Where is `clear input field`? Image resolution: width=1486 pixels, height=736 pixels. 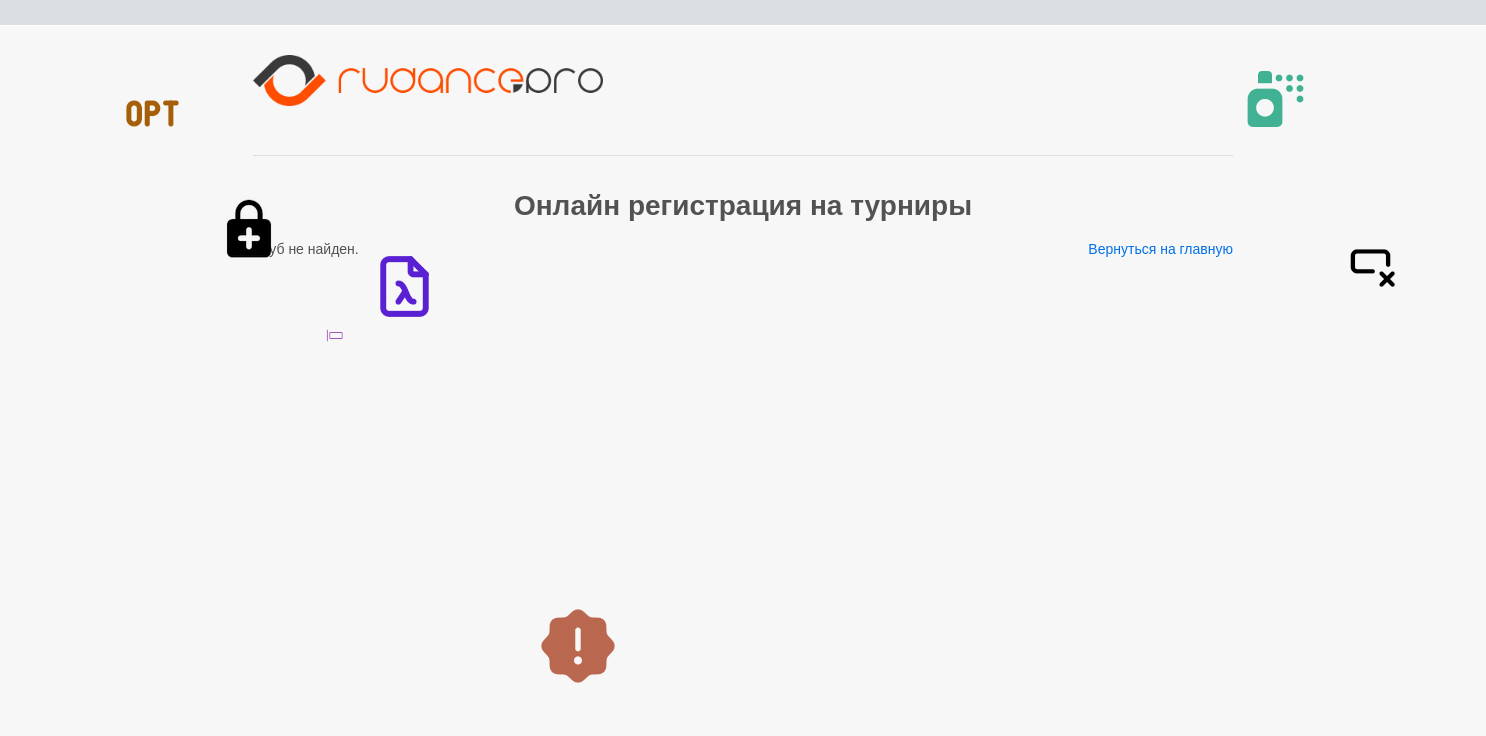 clear input field is located at coordinates (1370, 262).